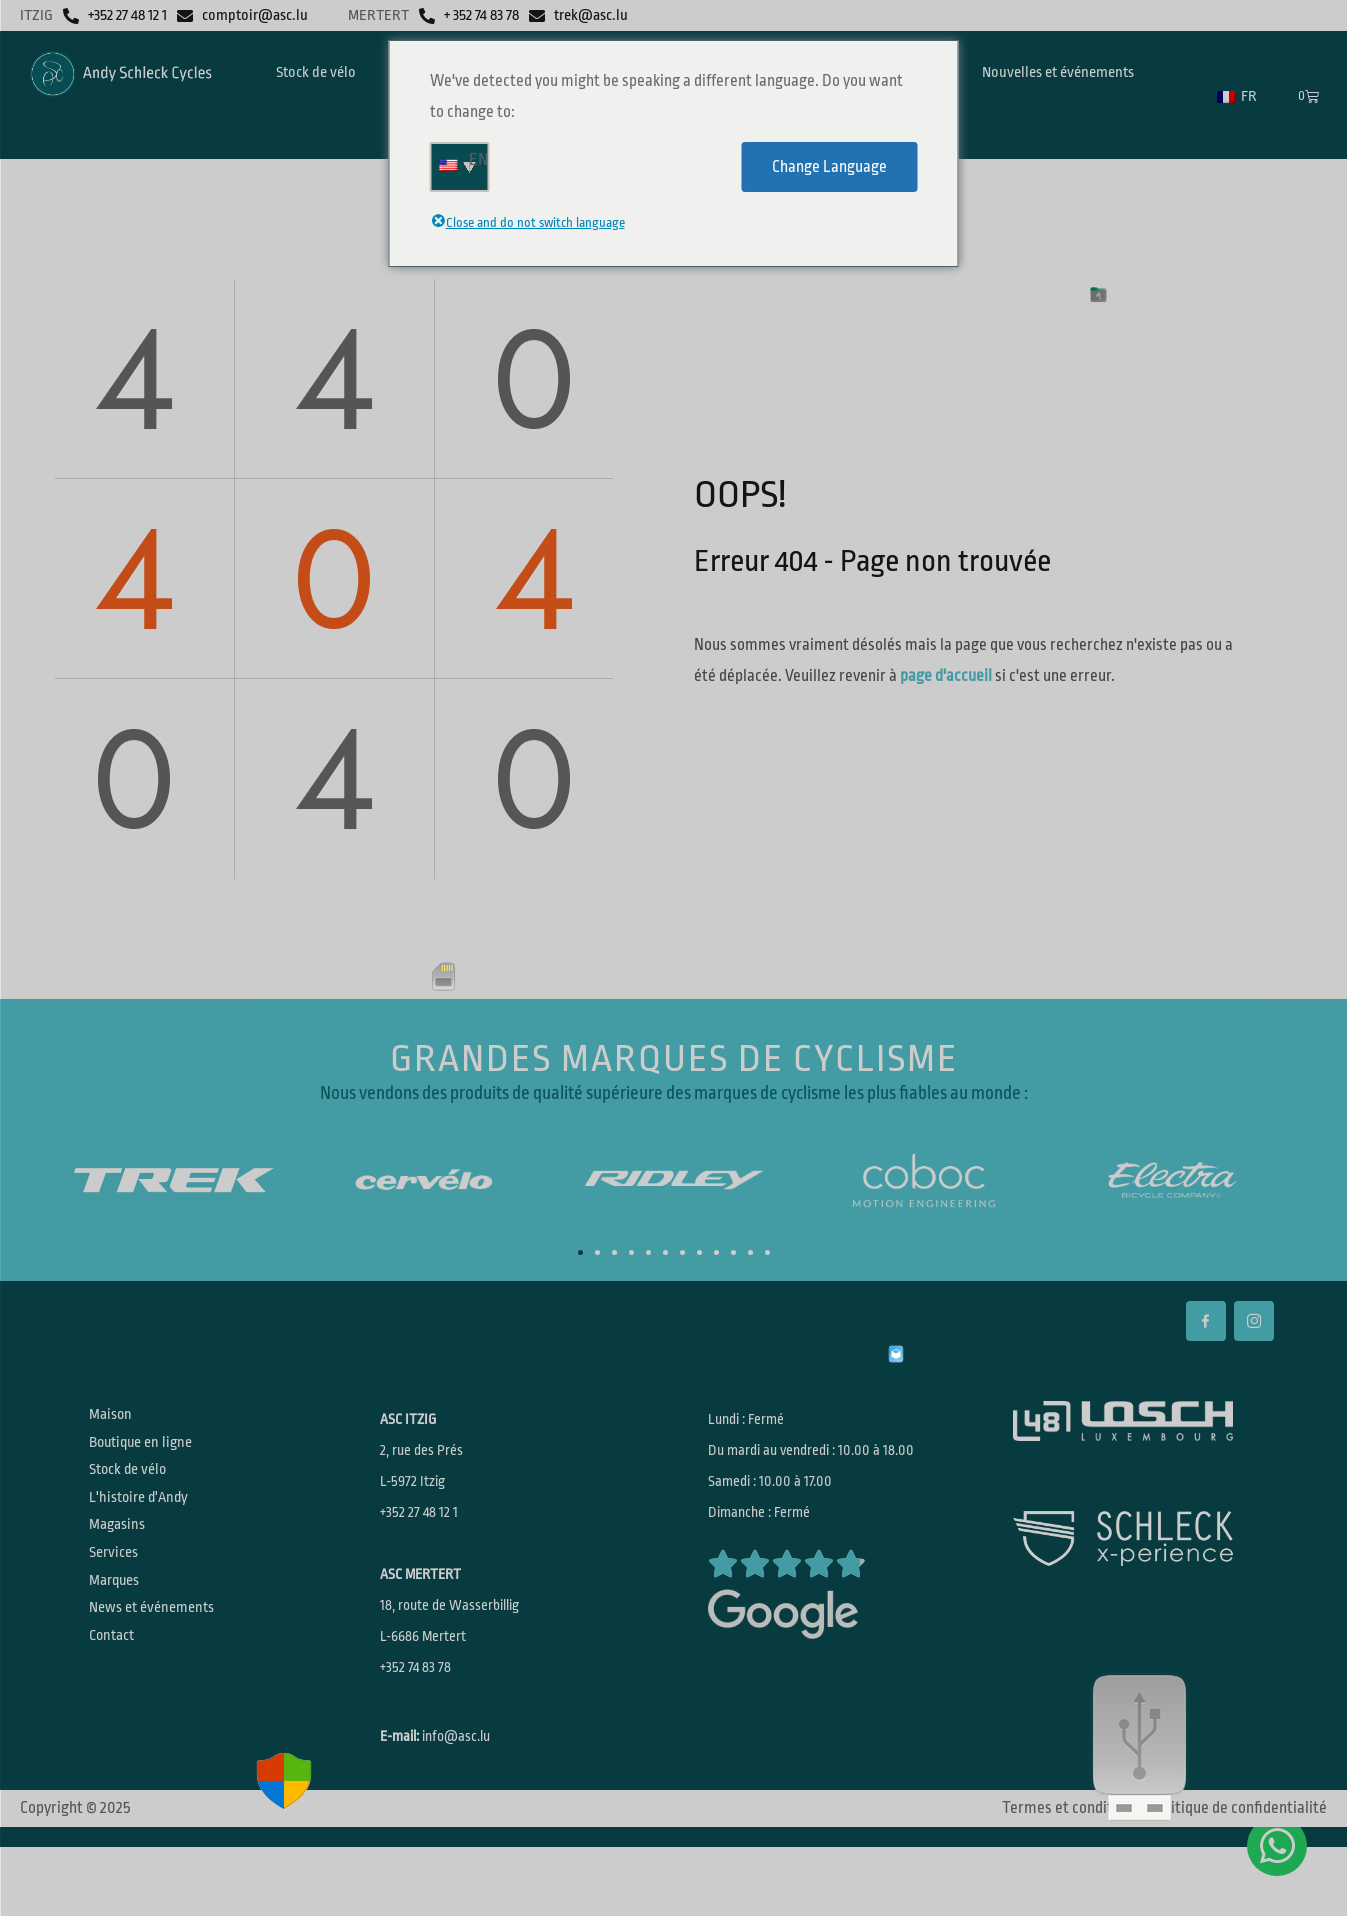 This screenshot has height=1916, width=1347. What do you see at coordinates (284, 1781) in the screenshot?
I see `indicates Windows Firewall protection is active` at bounding box center [284, 1781].